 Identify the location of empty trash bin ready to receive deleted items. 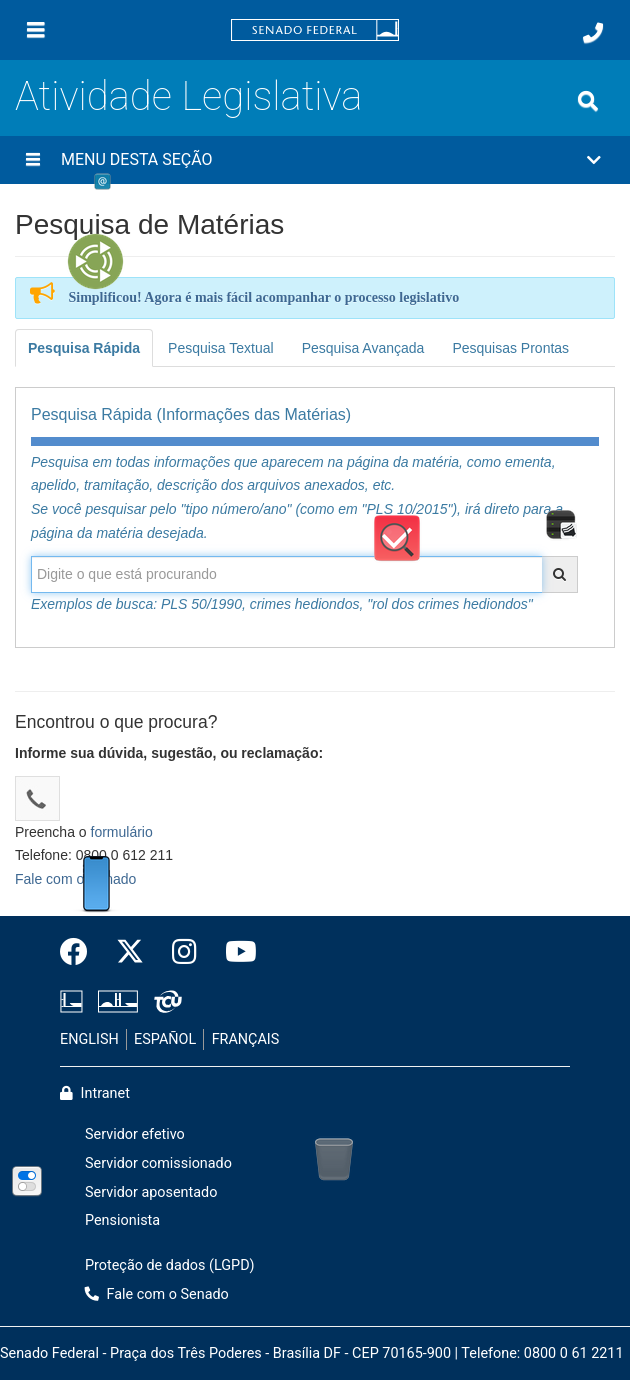
(334, 1159).